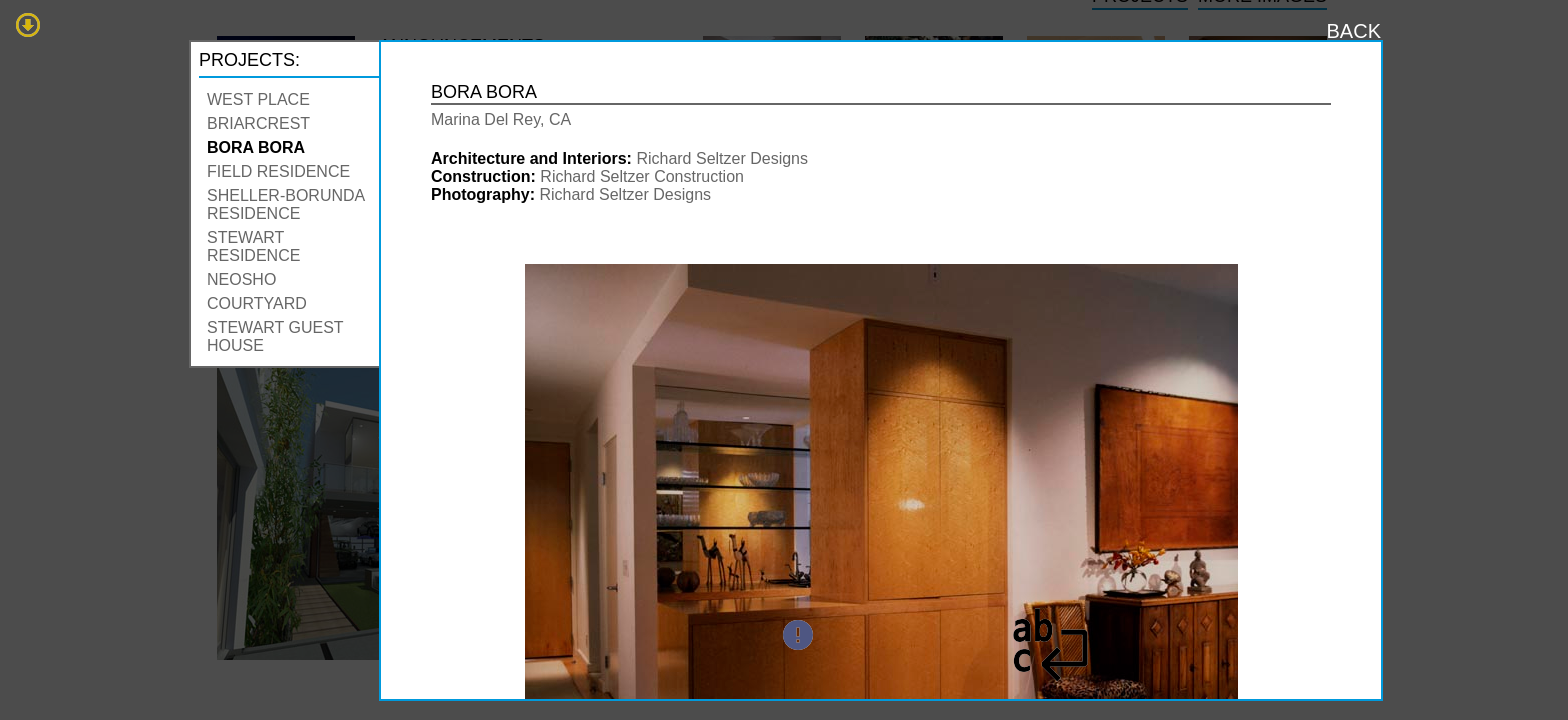 This screenshot has height=720, width=1568. Describe the element at coordinates (28, 25) in the screenshot. I see `download a file or content` at that location.